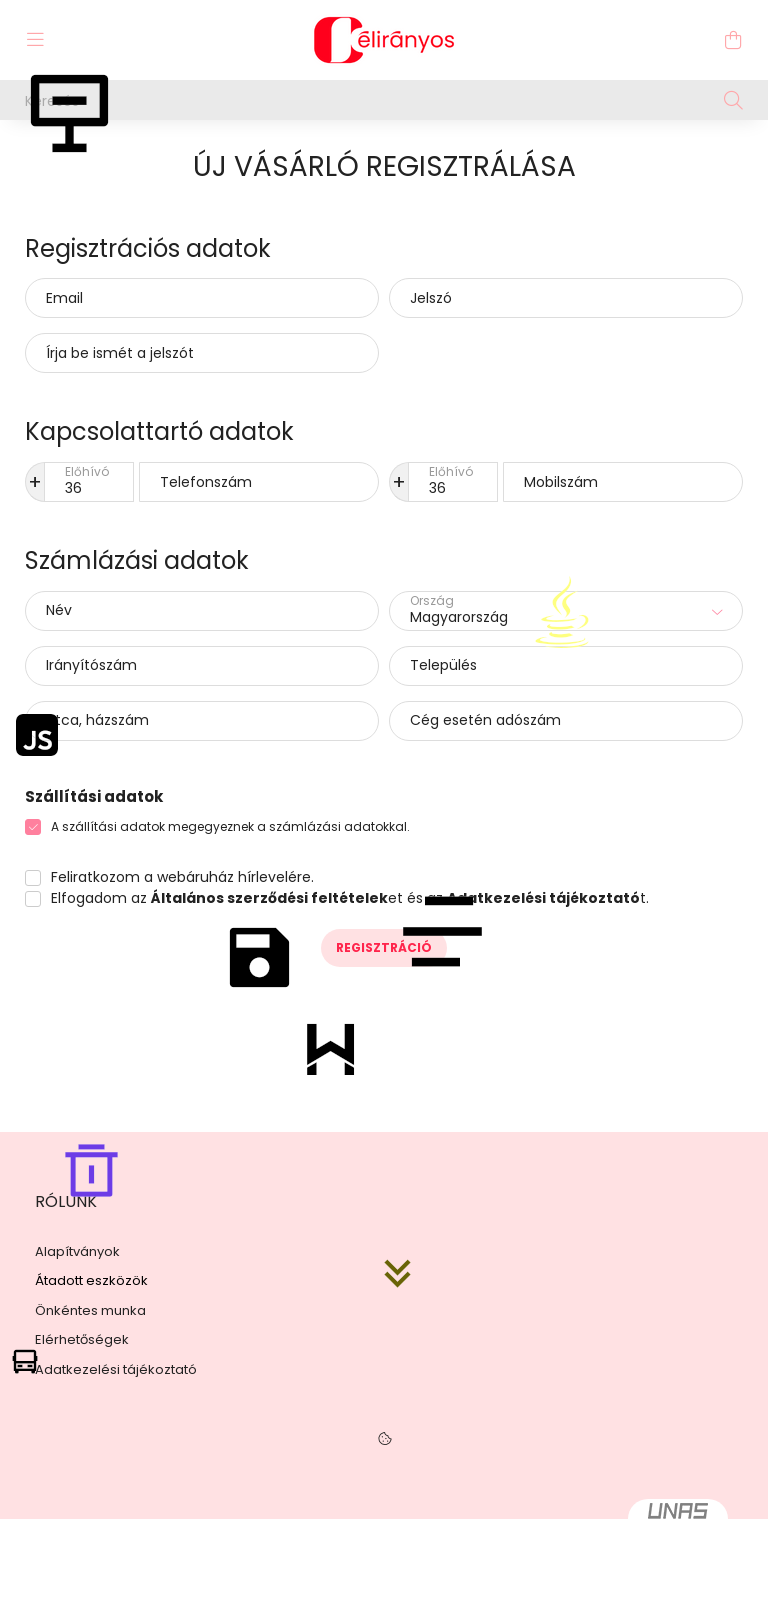  I want to click on java programming language logo, so click(562, 612).